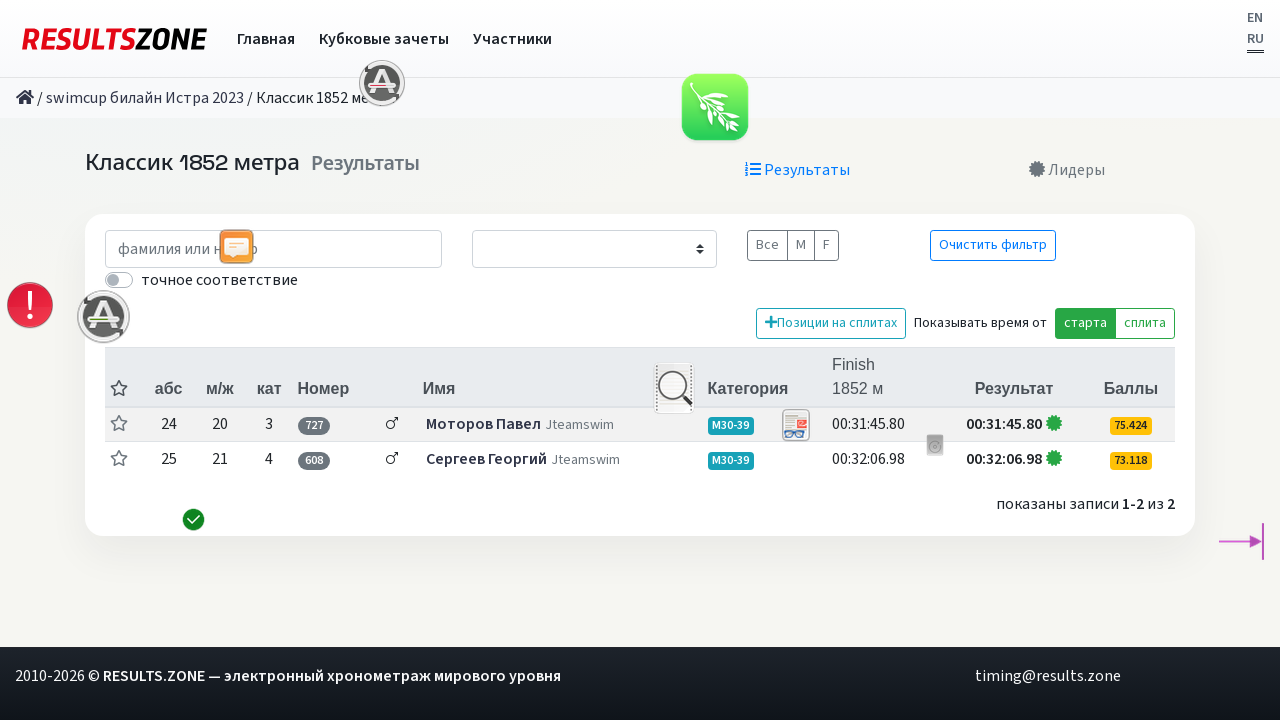 The image size is (1280, 720). Describe the element at coordinates (30, 305) in the screenshot. I see `report a system error or crash` at that location.